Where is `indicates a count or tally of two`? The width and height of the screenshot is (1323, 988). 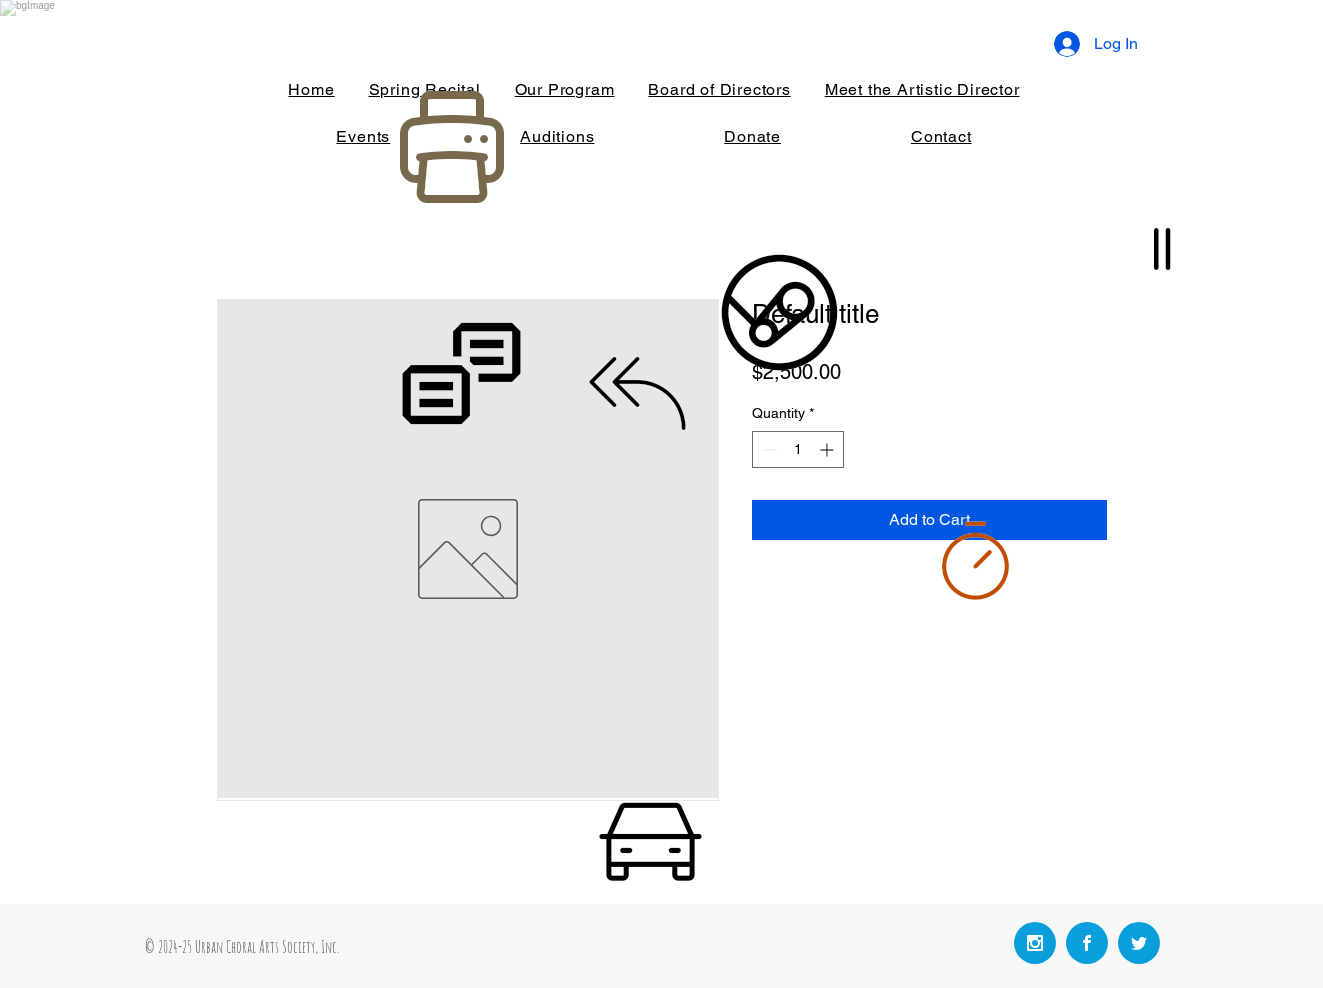 indicates a count or tally of two is located at coordinates (1175, 249).